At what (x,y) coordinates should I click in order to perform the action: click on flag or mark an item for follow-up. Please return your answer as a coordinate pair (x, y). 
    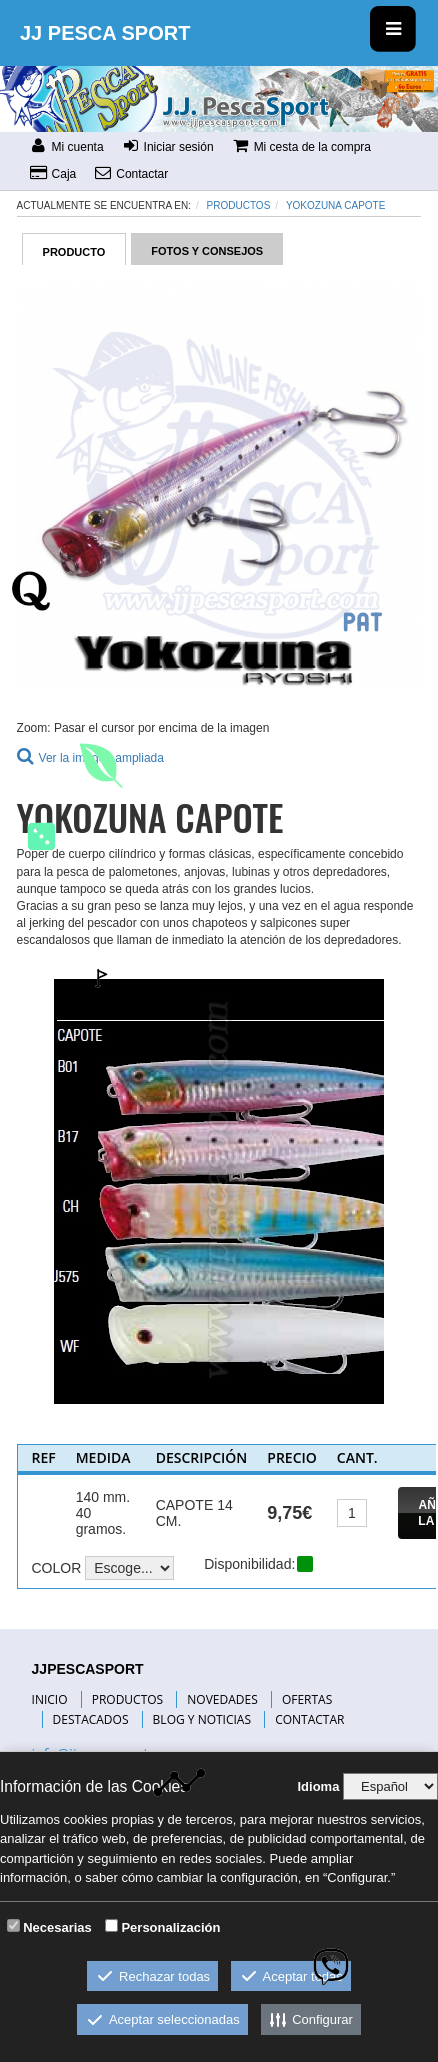
    Looking at the image, I should click on (100, 978).